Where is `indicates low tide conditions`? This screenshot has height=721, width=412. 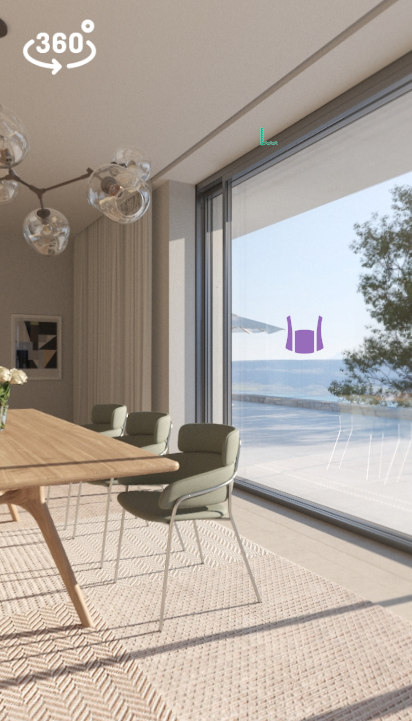
indicates low tide conditions is located at coordinates (268, 136).